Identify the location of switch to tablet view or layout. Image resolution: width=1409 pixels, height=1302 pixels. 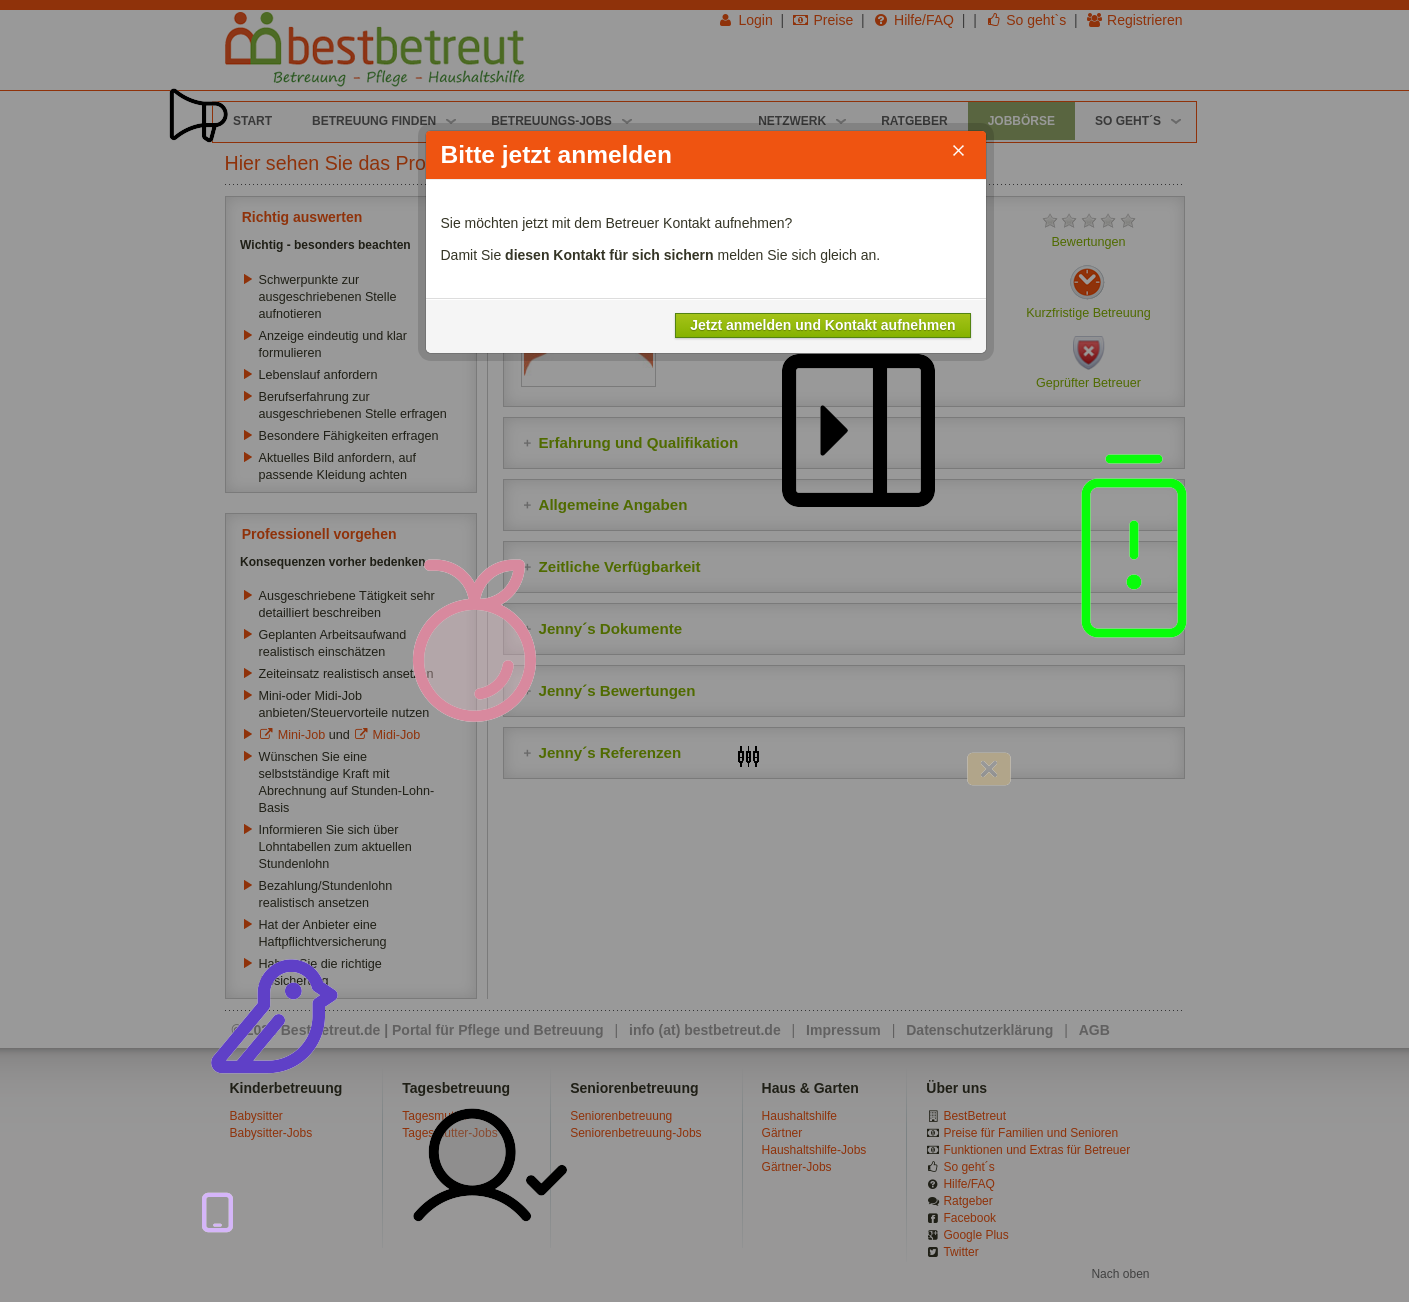
(217, 1212).